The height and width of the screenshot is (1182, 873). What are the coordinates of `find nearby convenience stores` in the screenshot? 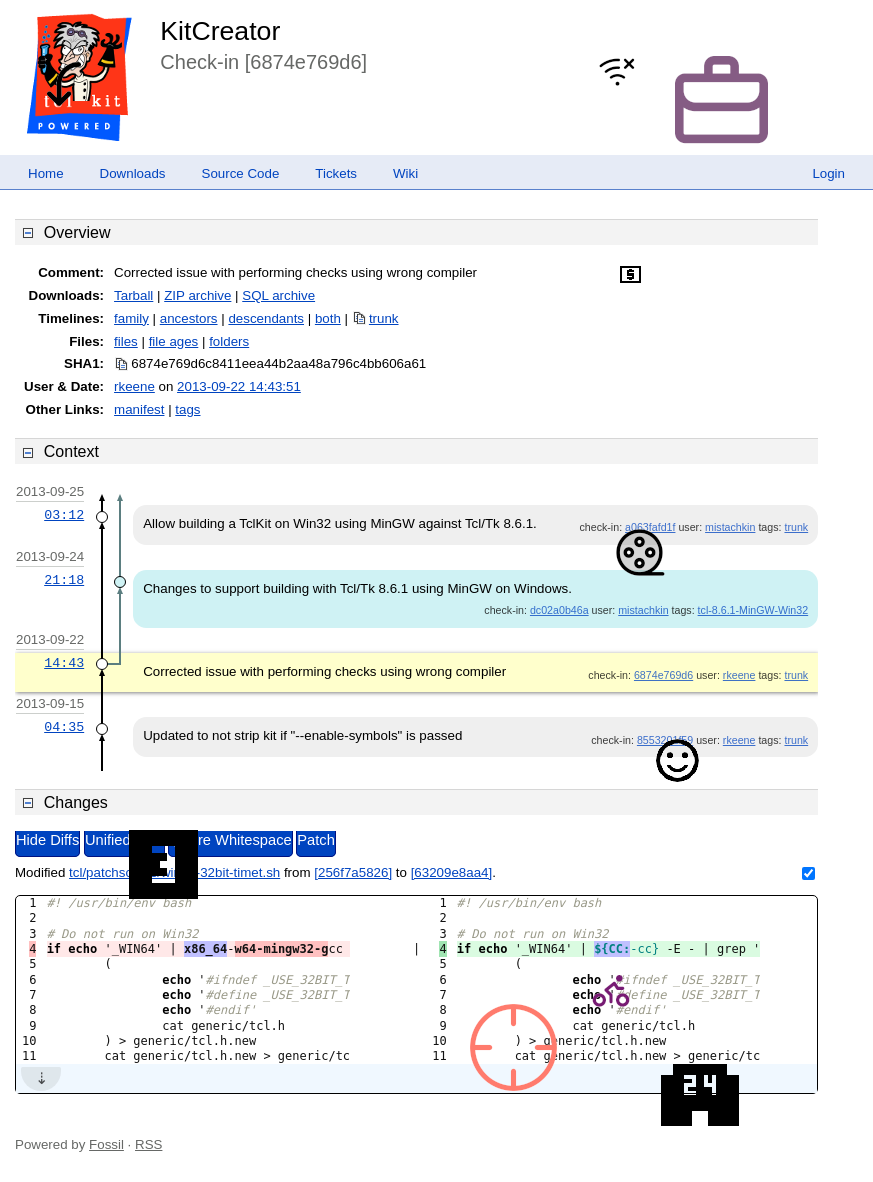 It's located at (700, 1095).